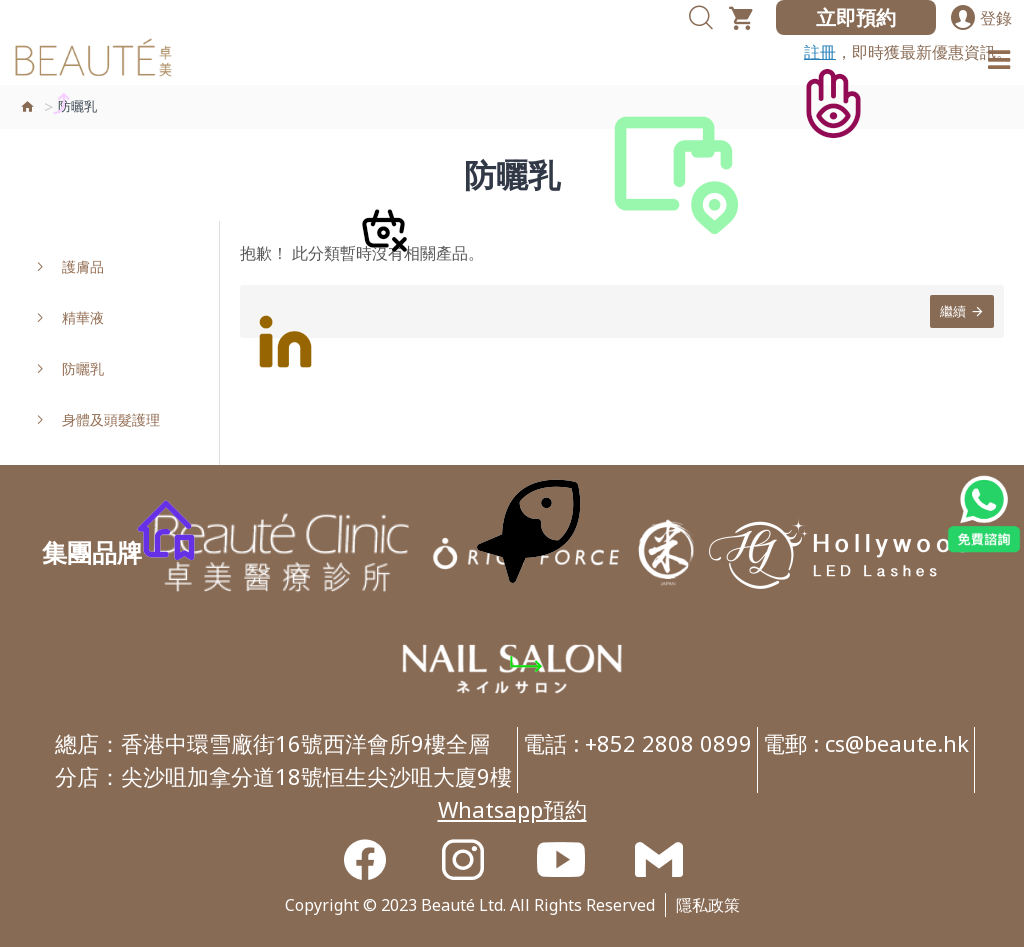 This screenshot has width=1024, height=947. I want to click on access fishing or marine-related features, so click(534, 526).